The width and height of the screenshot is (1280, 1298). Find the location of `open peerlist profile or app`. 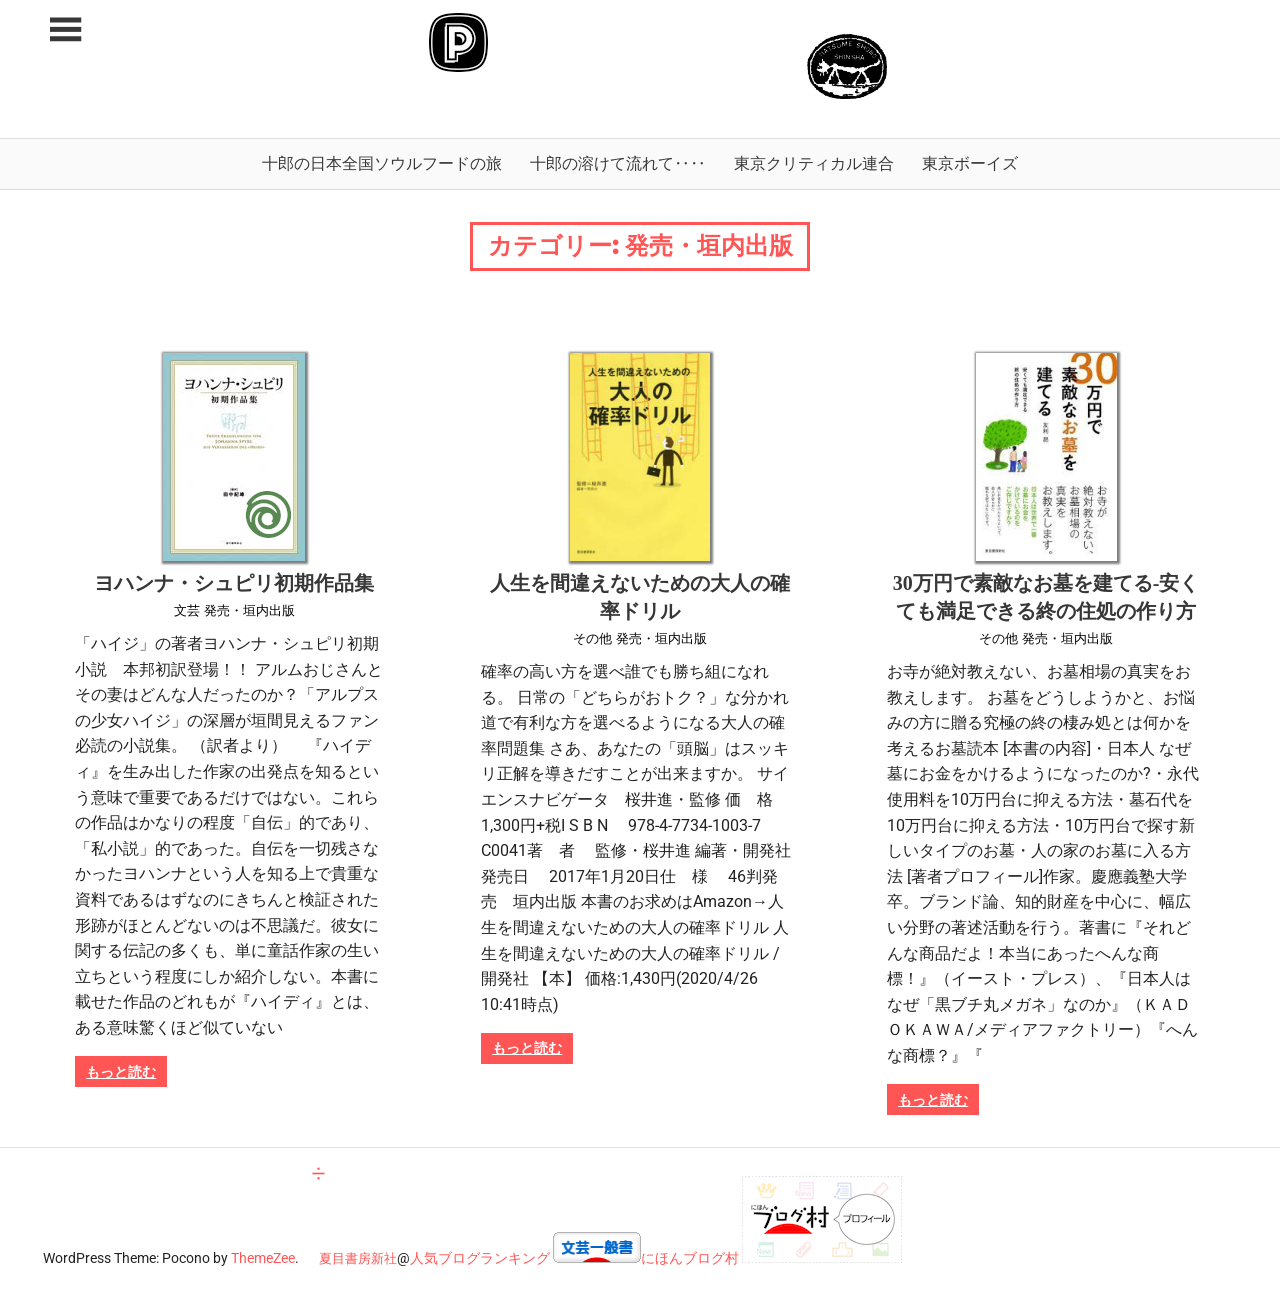

open peerlist profile or app is located at coordinates (458, 42).